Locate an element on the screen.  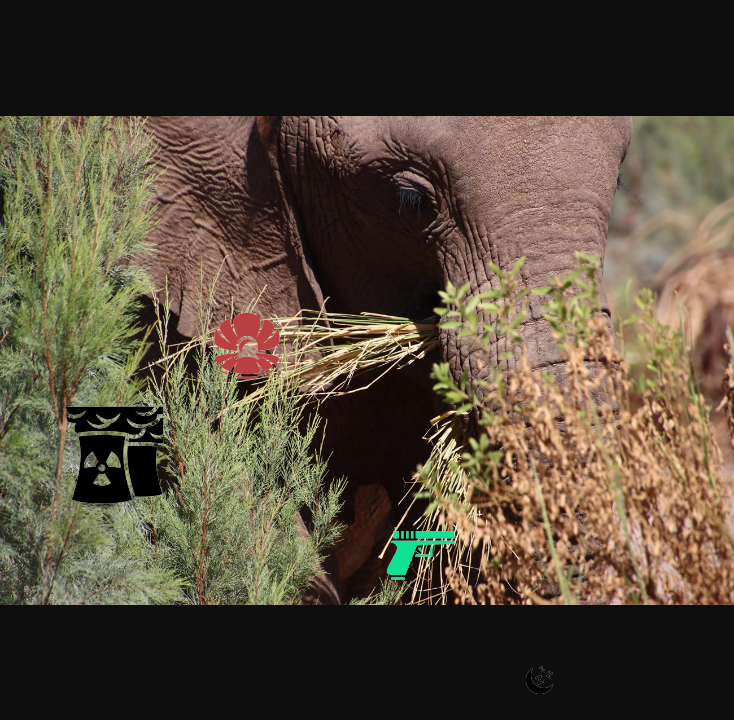
oyster shell with pearl icon is located at coordinates (247, 346).